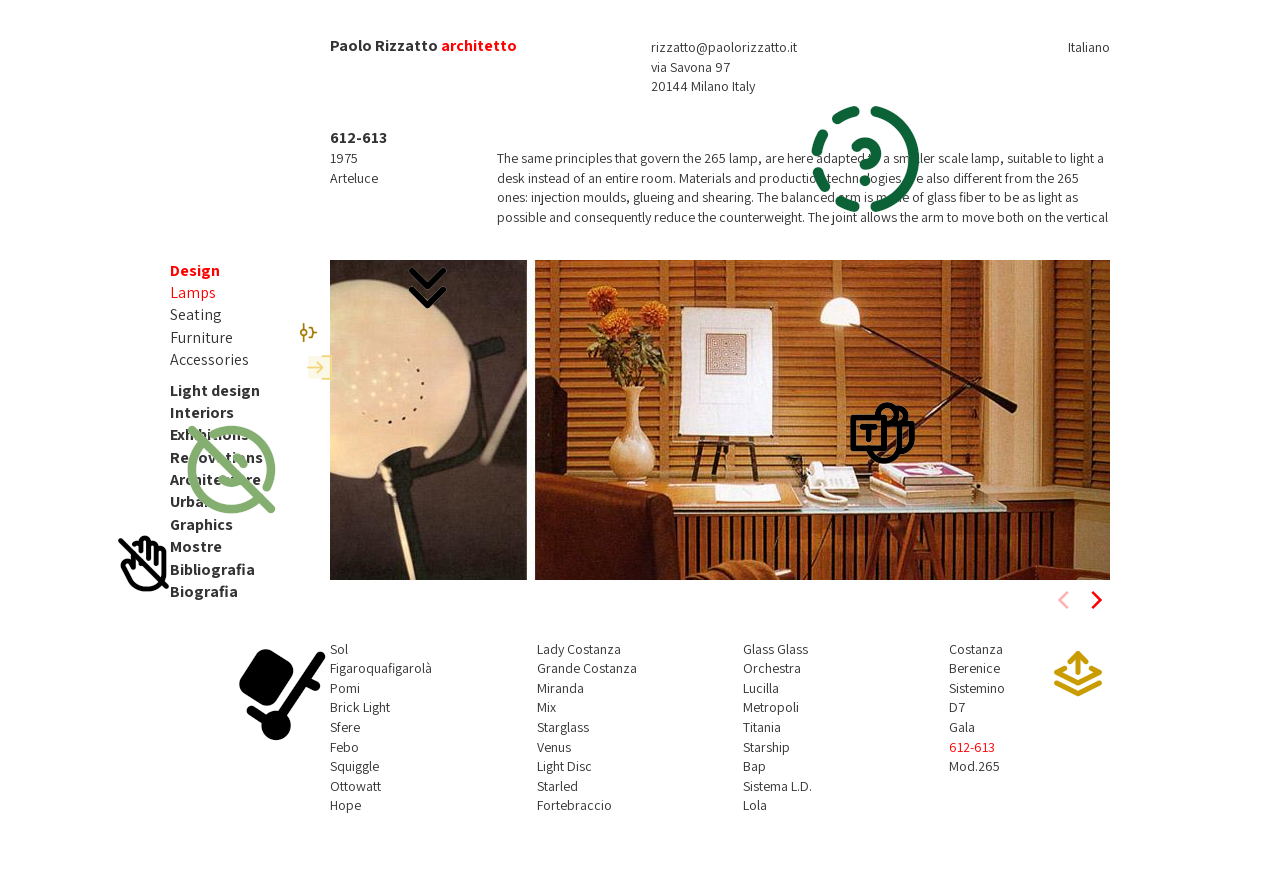 The image size is (1280, 880). I want to click on disable copyleft licensing, so click(231, 469).